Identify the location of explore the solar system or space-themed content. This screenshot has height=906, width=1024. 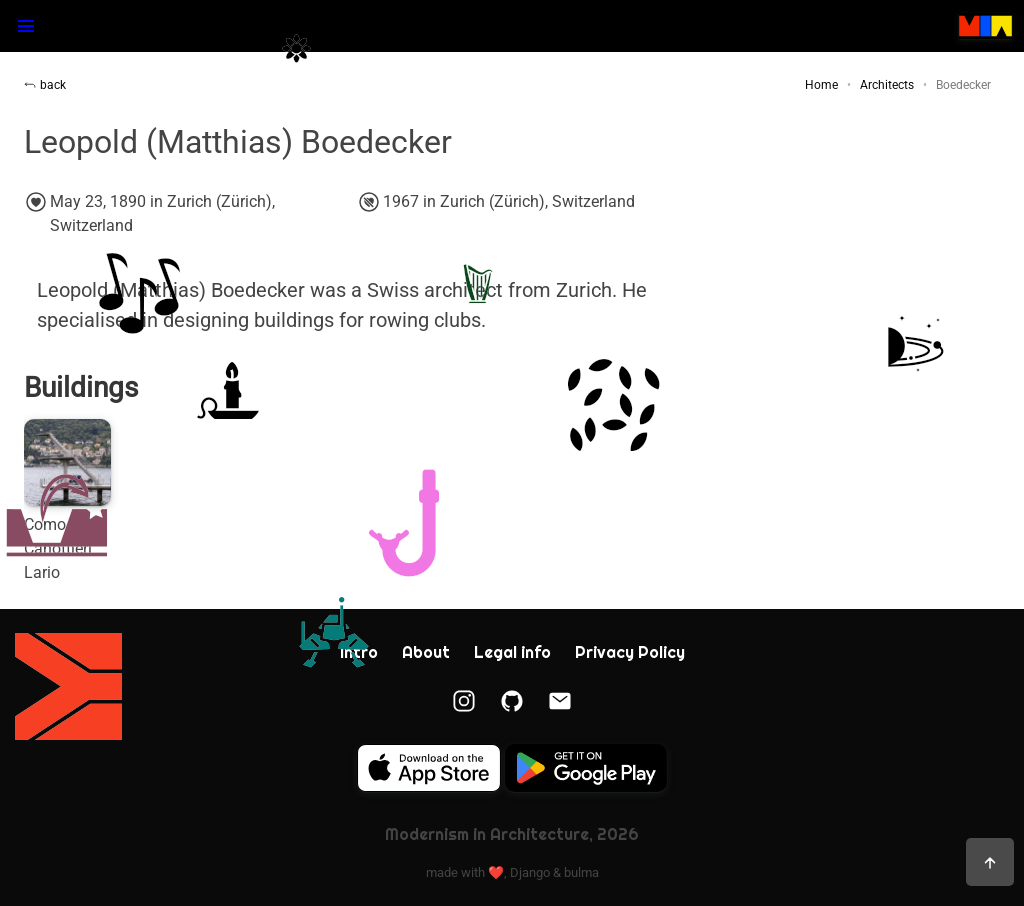
(918, 346).